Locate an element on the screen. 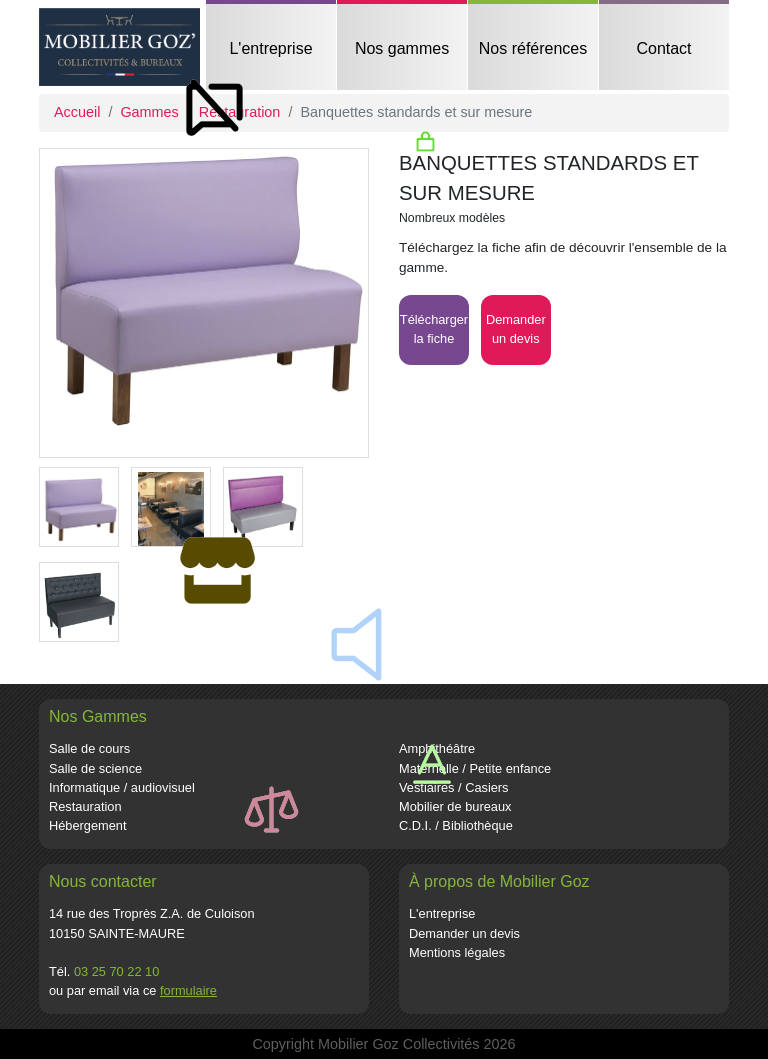 This screenshot has width=768, height=1059. mute or disable chat notifications is located at coordinates (214, 105).